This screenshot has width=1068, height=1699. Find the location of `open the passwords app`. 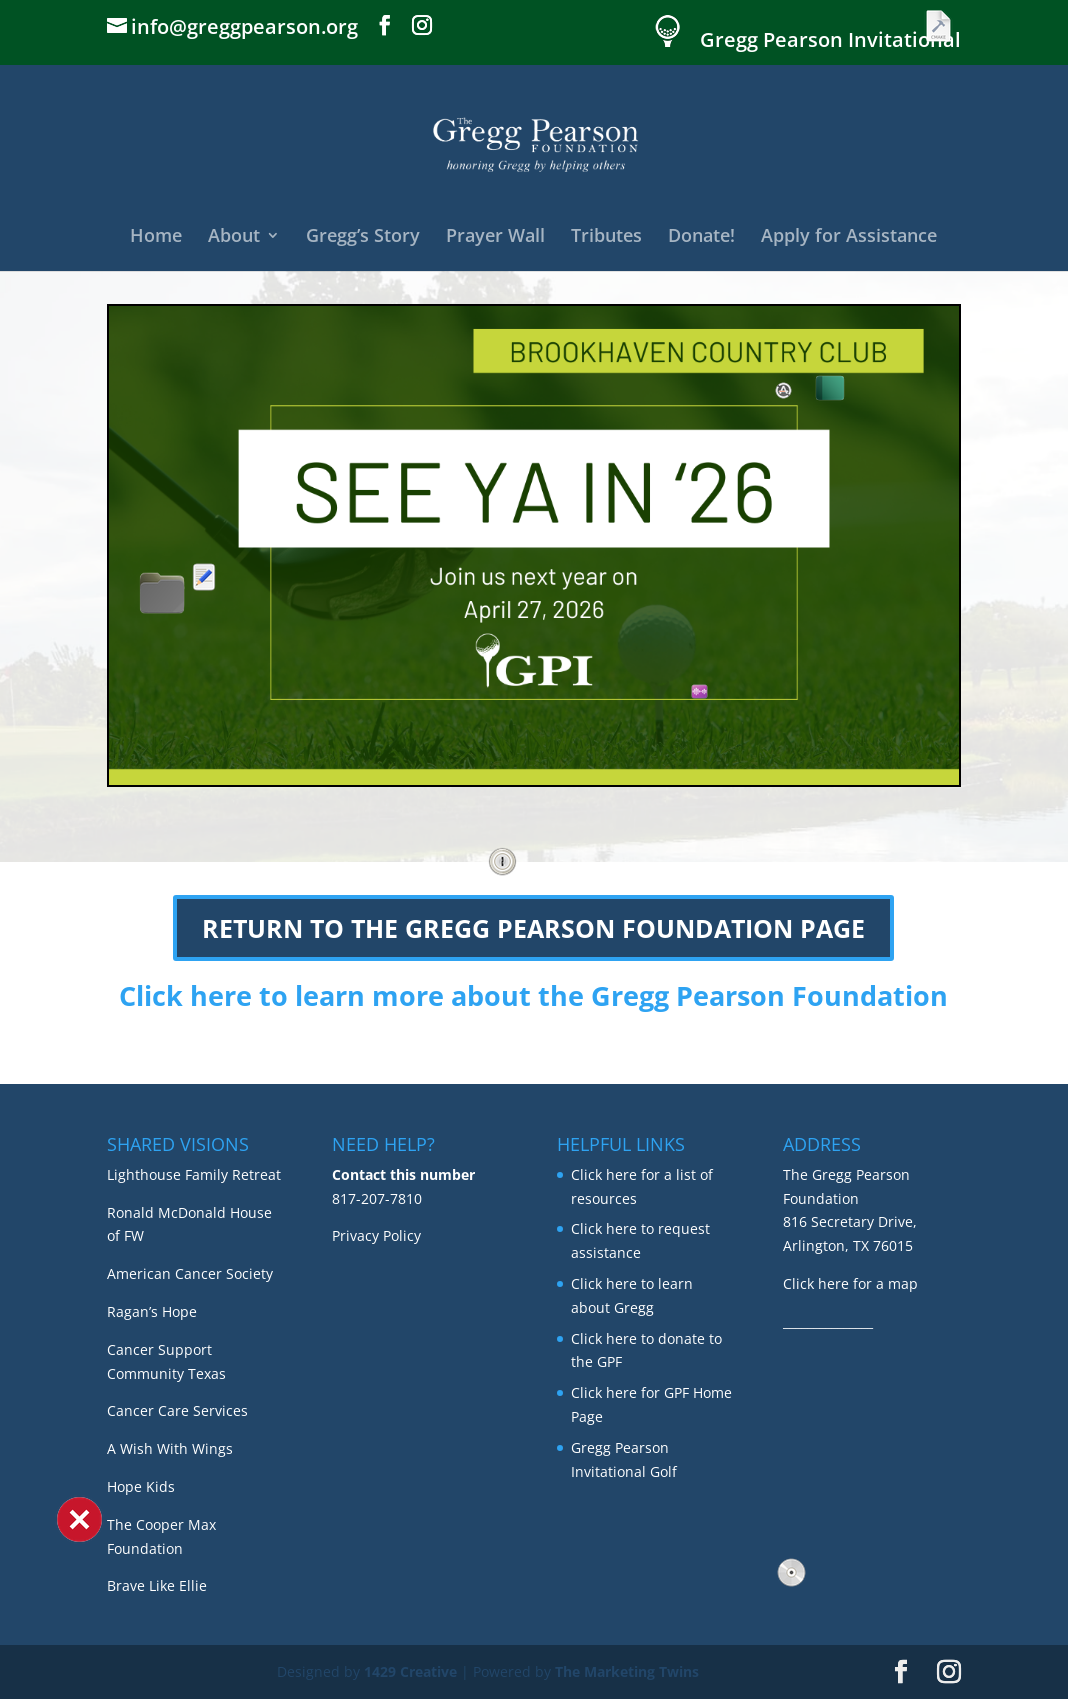

open the passwords app is located at coordinates (502, 861).